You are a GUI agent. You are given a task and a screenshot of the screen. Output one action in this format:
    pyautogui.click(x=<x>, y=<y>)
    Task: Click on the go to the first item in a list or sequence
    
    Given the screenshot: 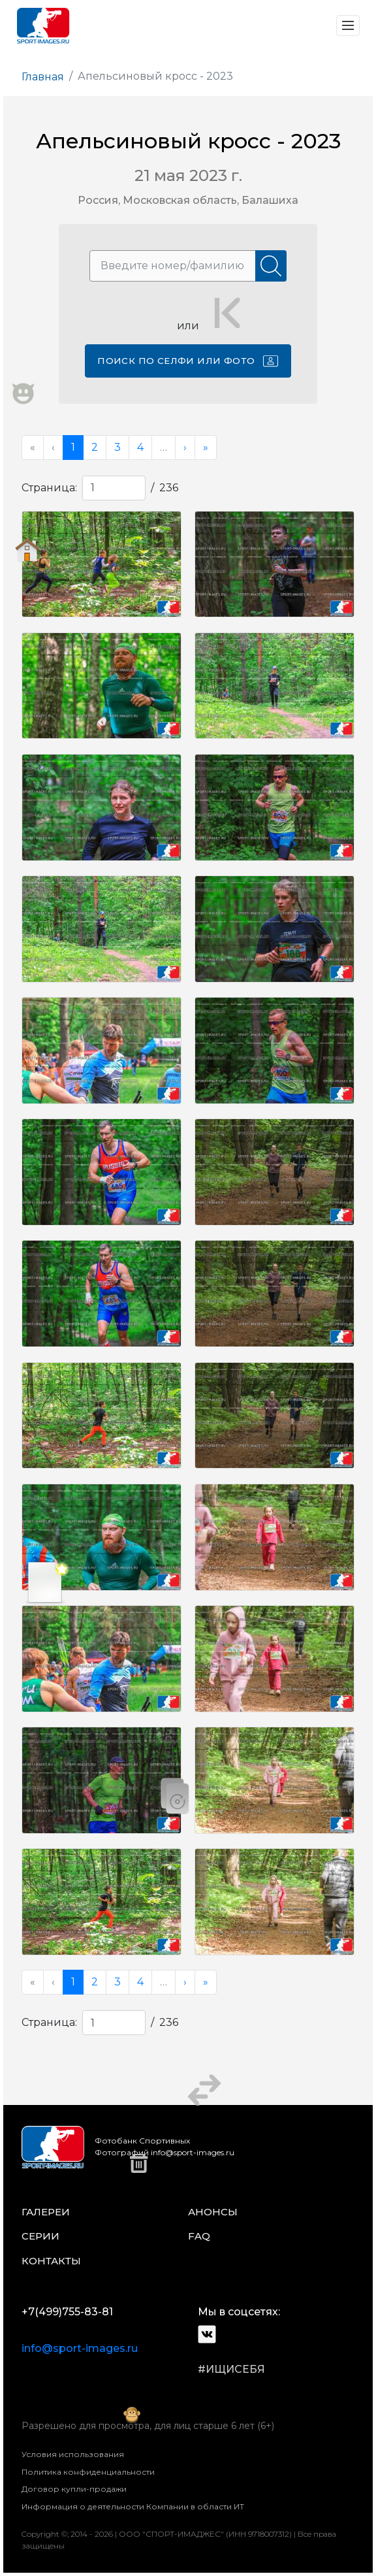 What is the action you would take?
    pyautogui.click(x=227, y=313)
    